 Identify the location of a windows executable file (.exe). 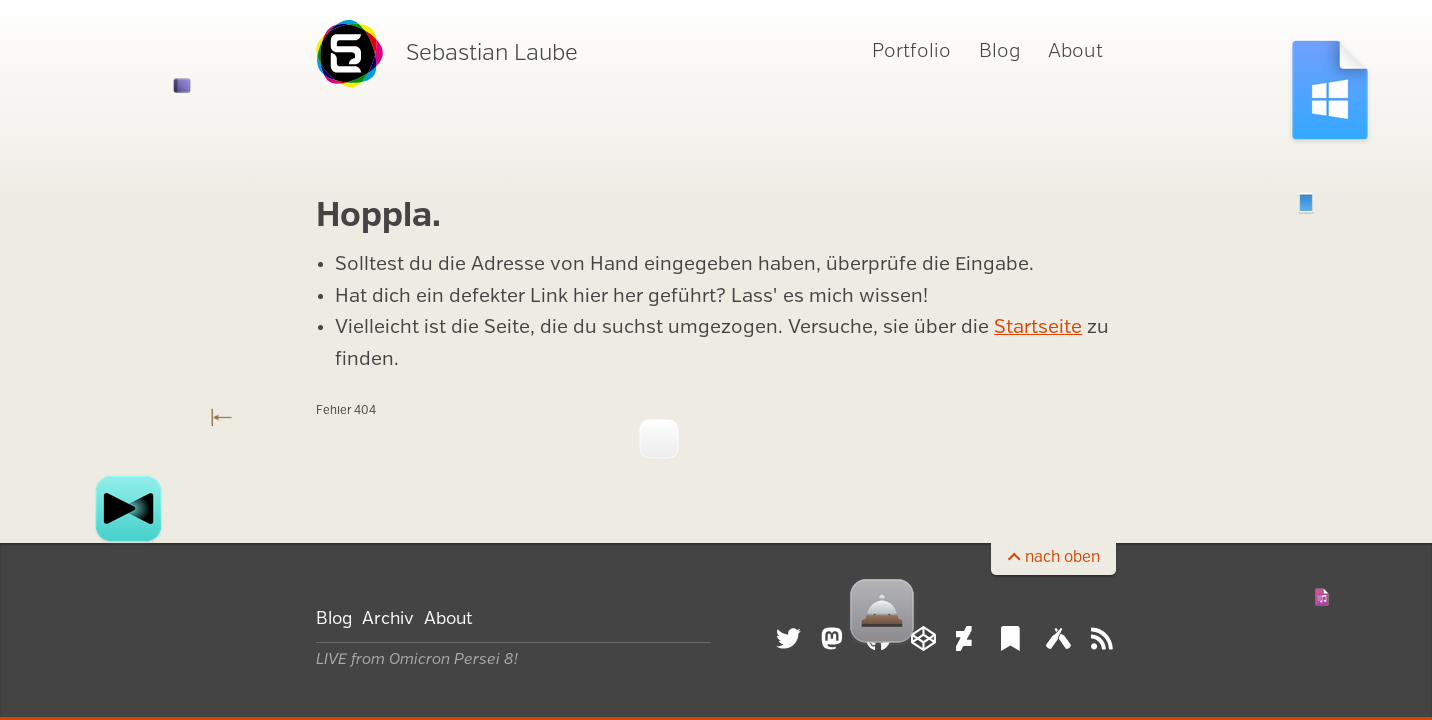
(1330, 92).